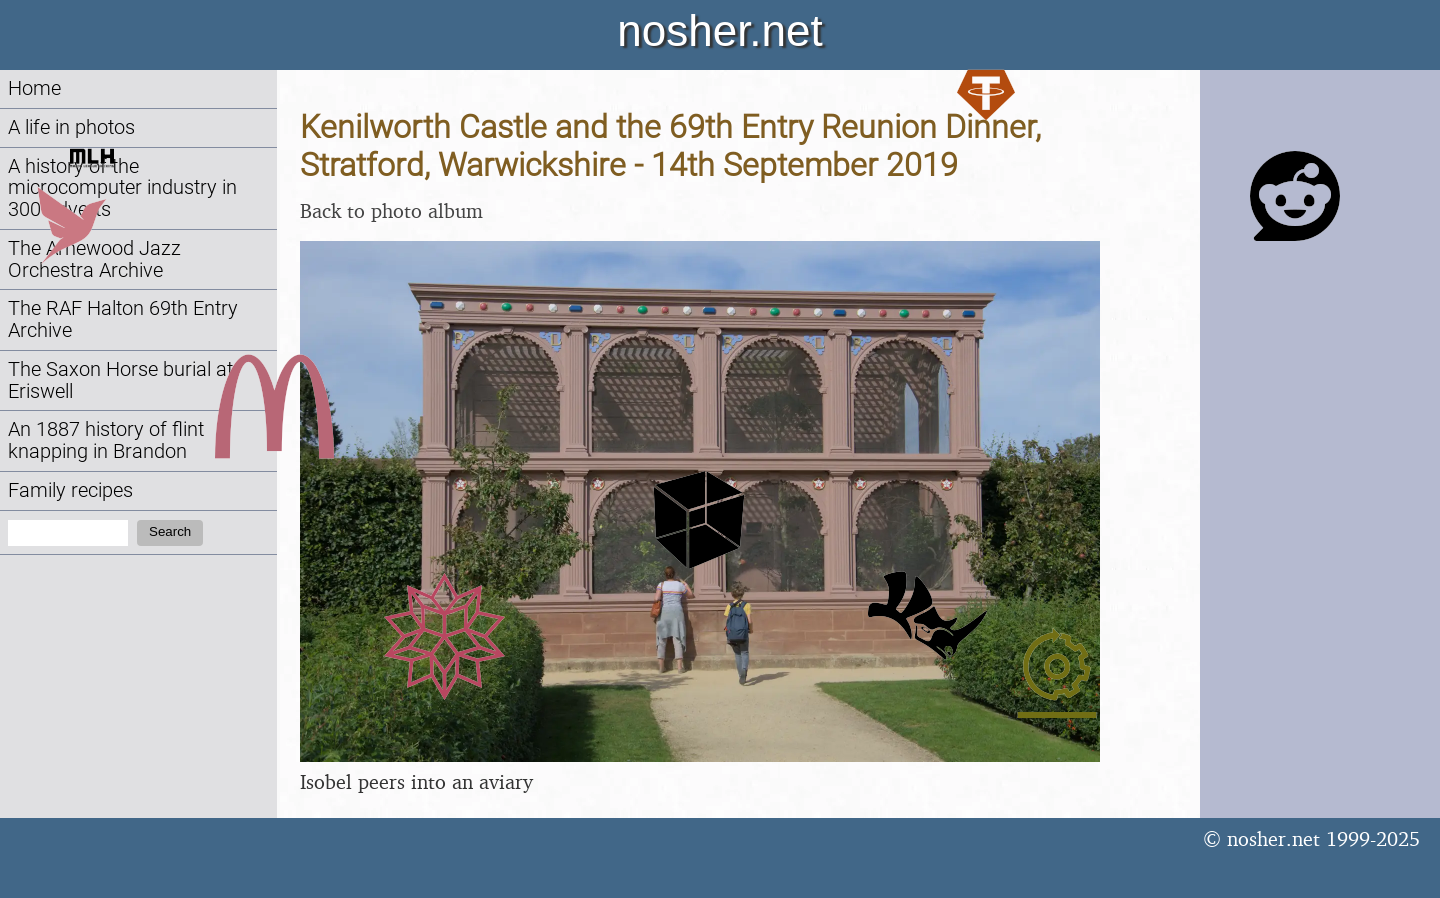  I want to click on open Rhinoceros 3D modeling software, so click(927, 615).